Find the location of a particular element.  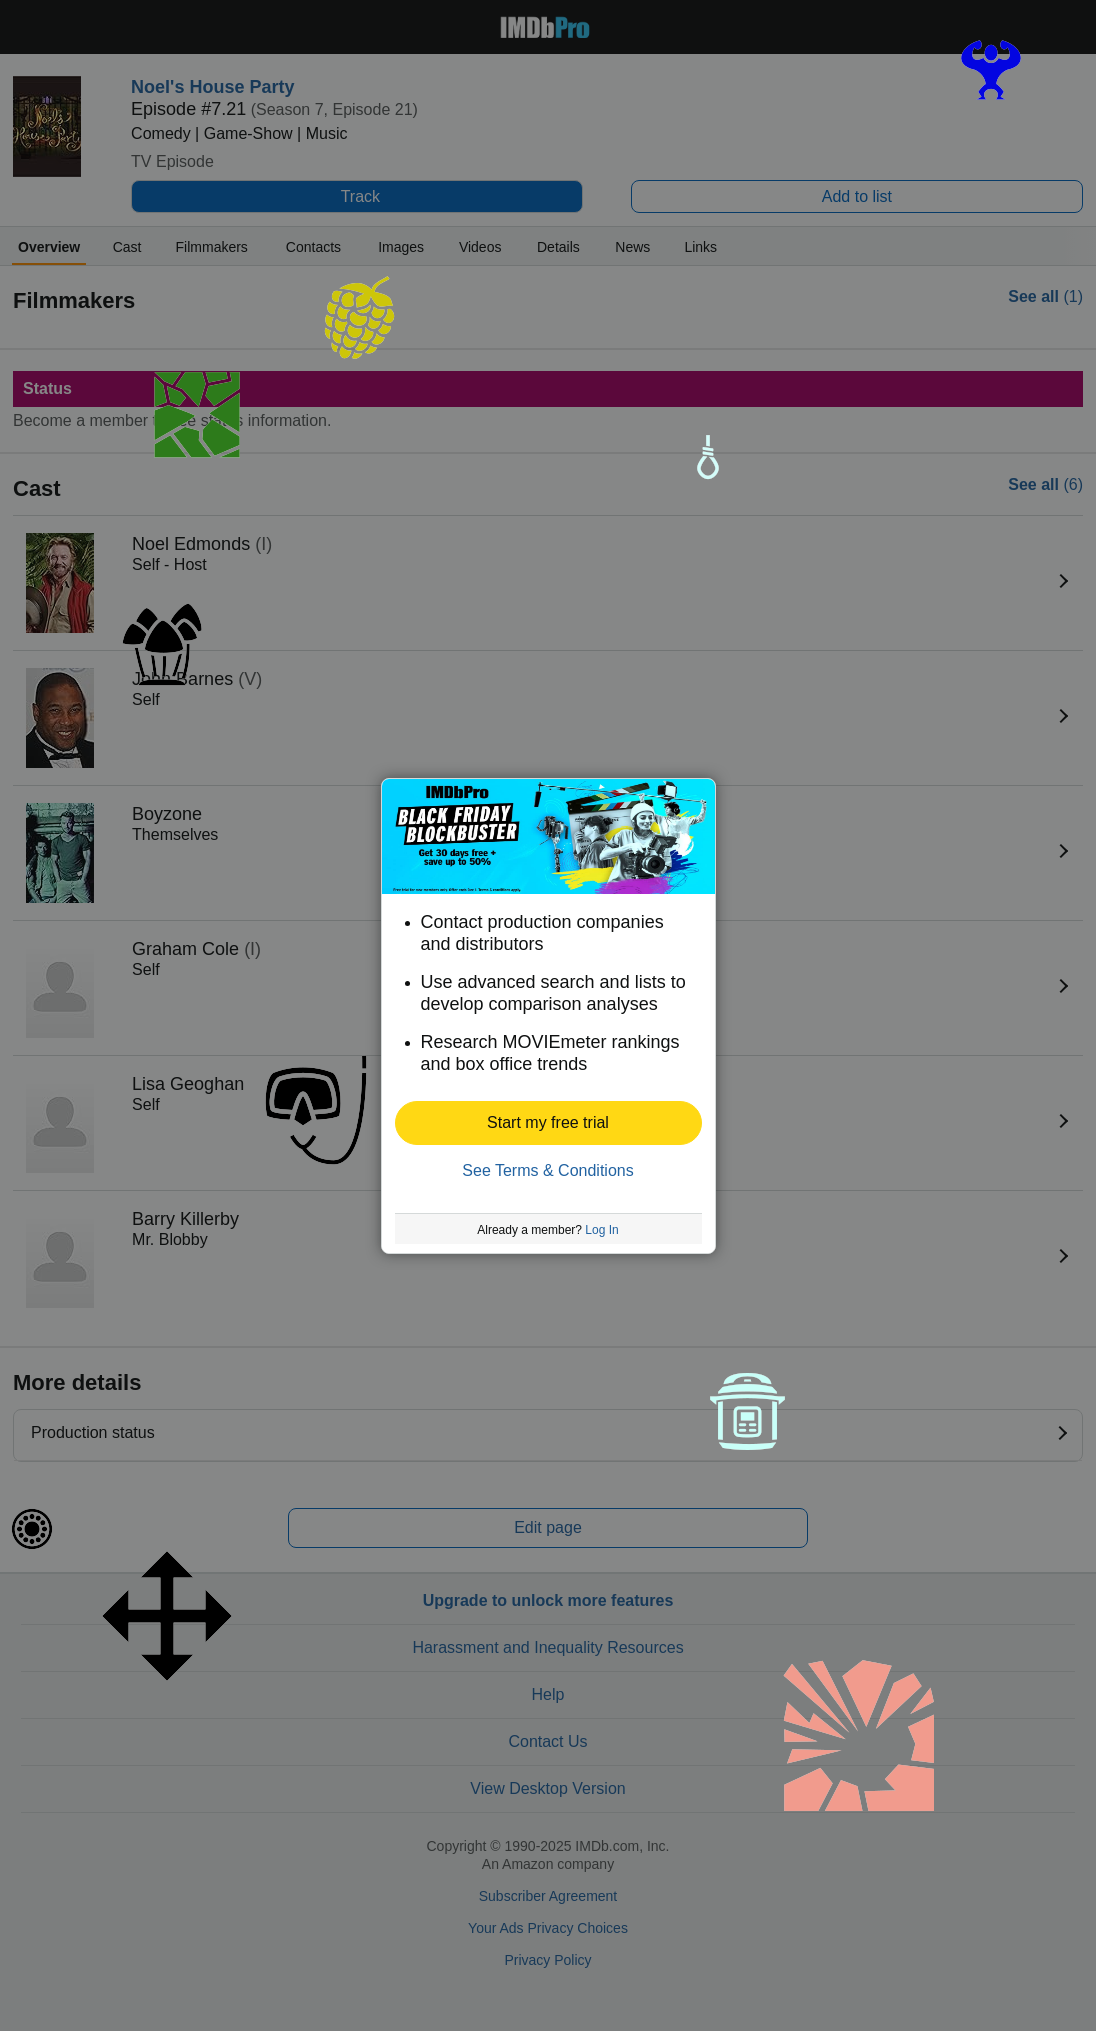

indicates a knot or rope-tying feature is located at coordinates (708, 457).